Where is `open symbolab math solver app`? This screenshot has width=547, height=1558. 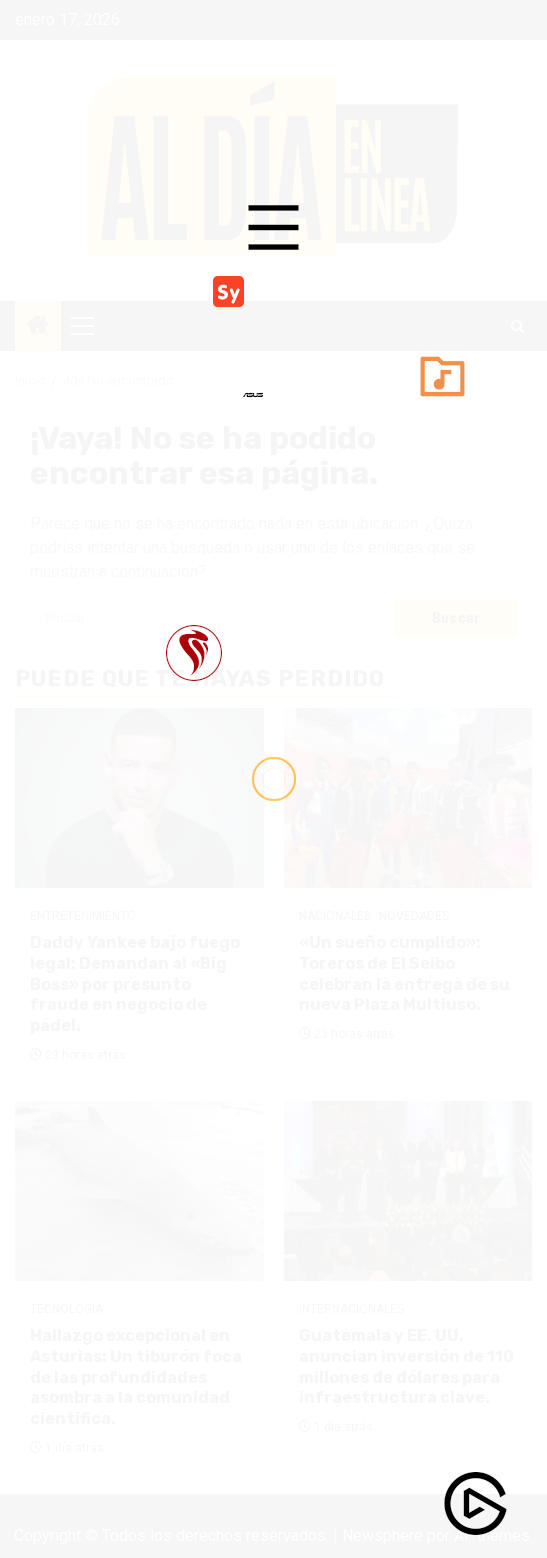
open symbolab math solver app is located at coordinates (228, 291).